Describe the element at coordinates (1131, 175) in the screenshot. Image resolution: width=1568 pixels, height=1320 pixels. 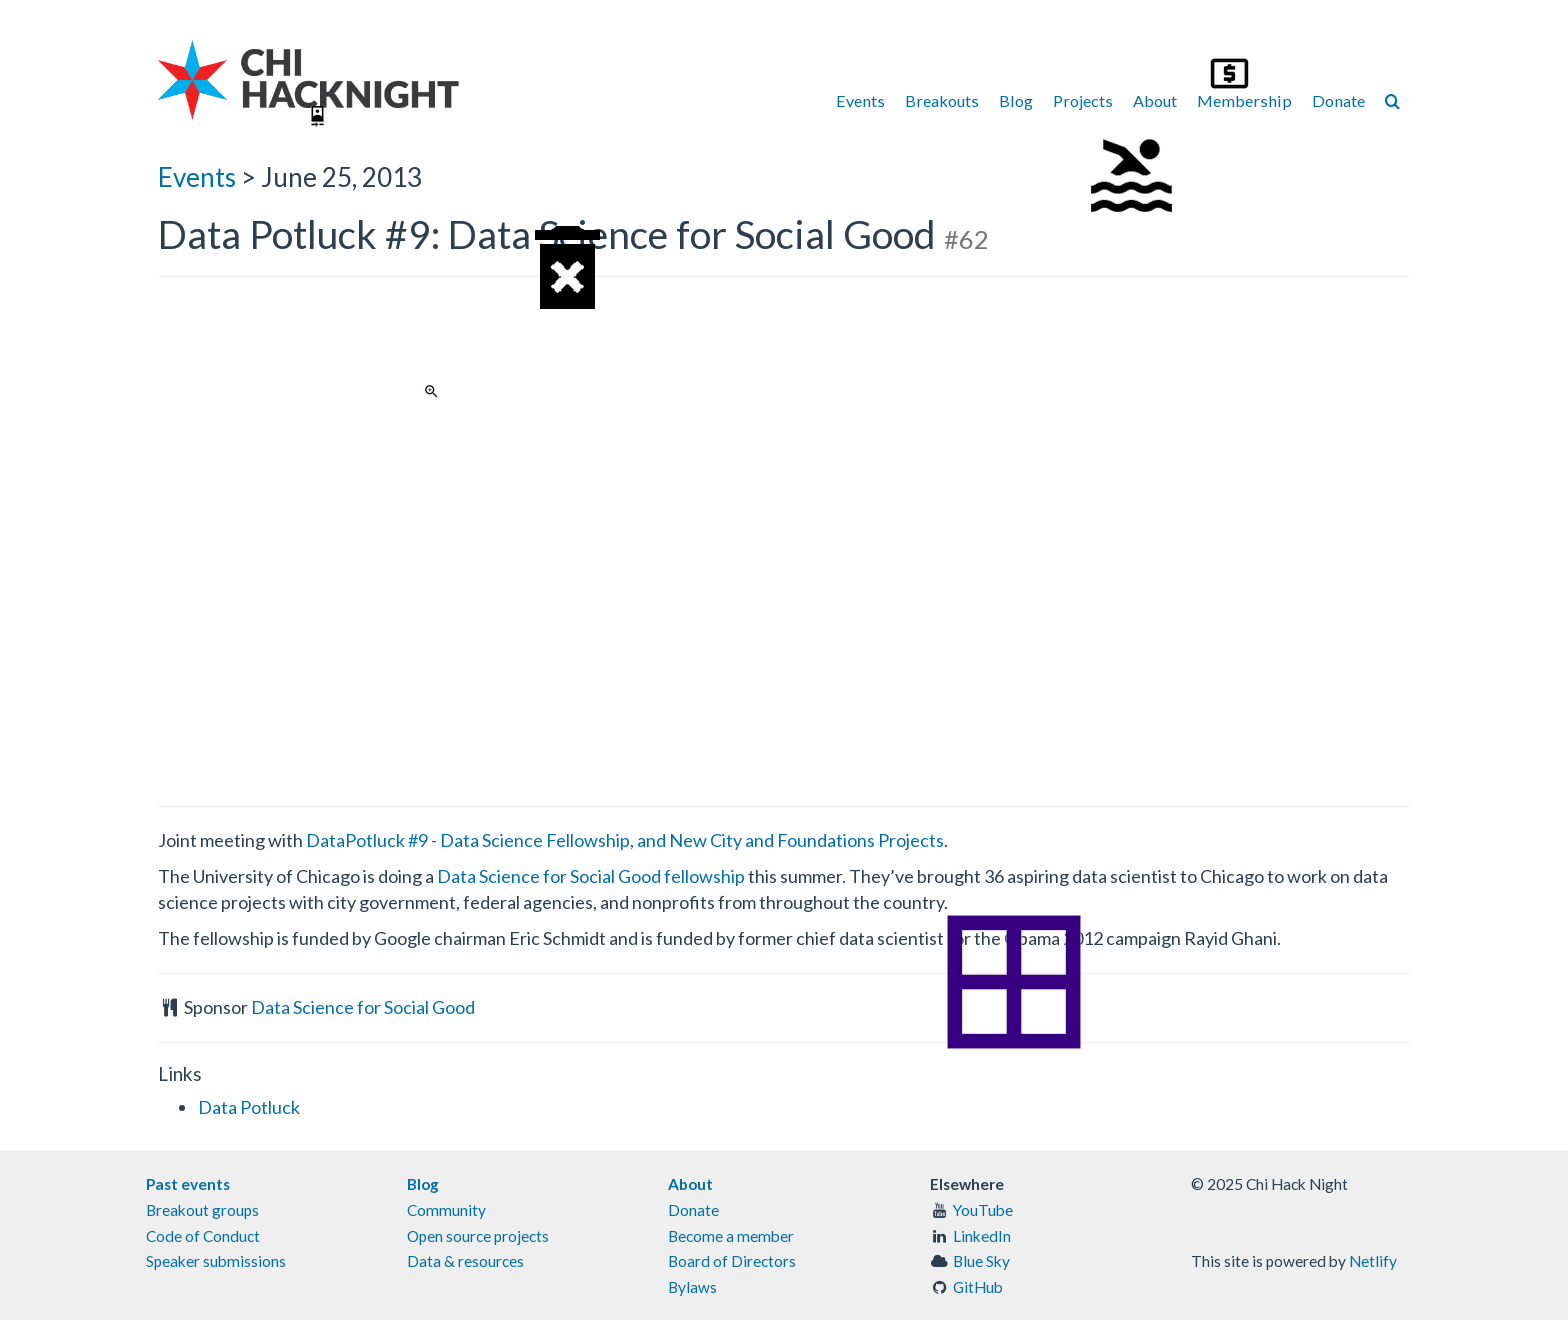
I see `view swimming pool amenities` at that location.